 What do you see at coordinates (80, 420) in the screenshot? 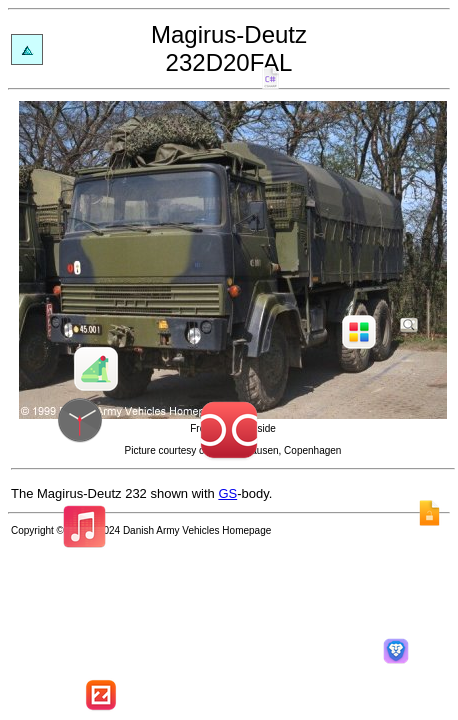
I see `open the clocks application` at bounding box center [80, 420].